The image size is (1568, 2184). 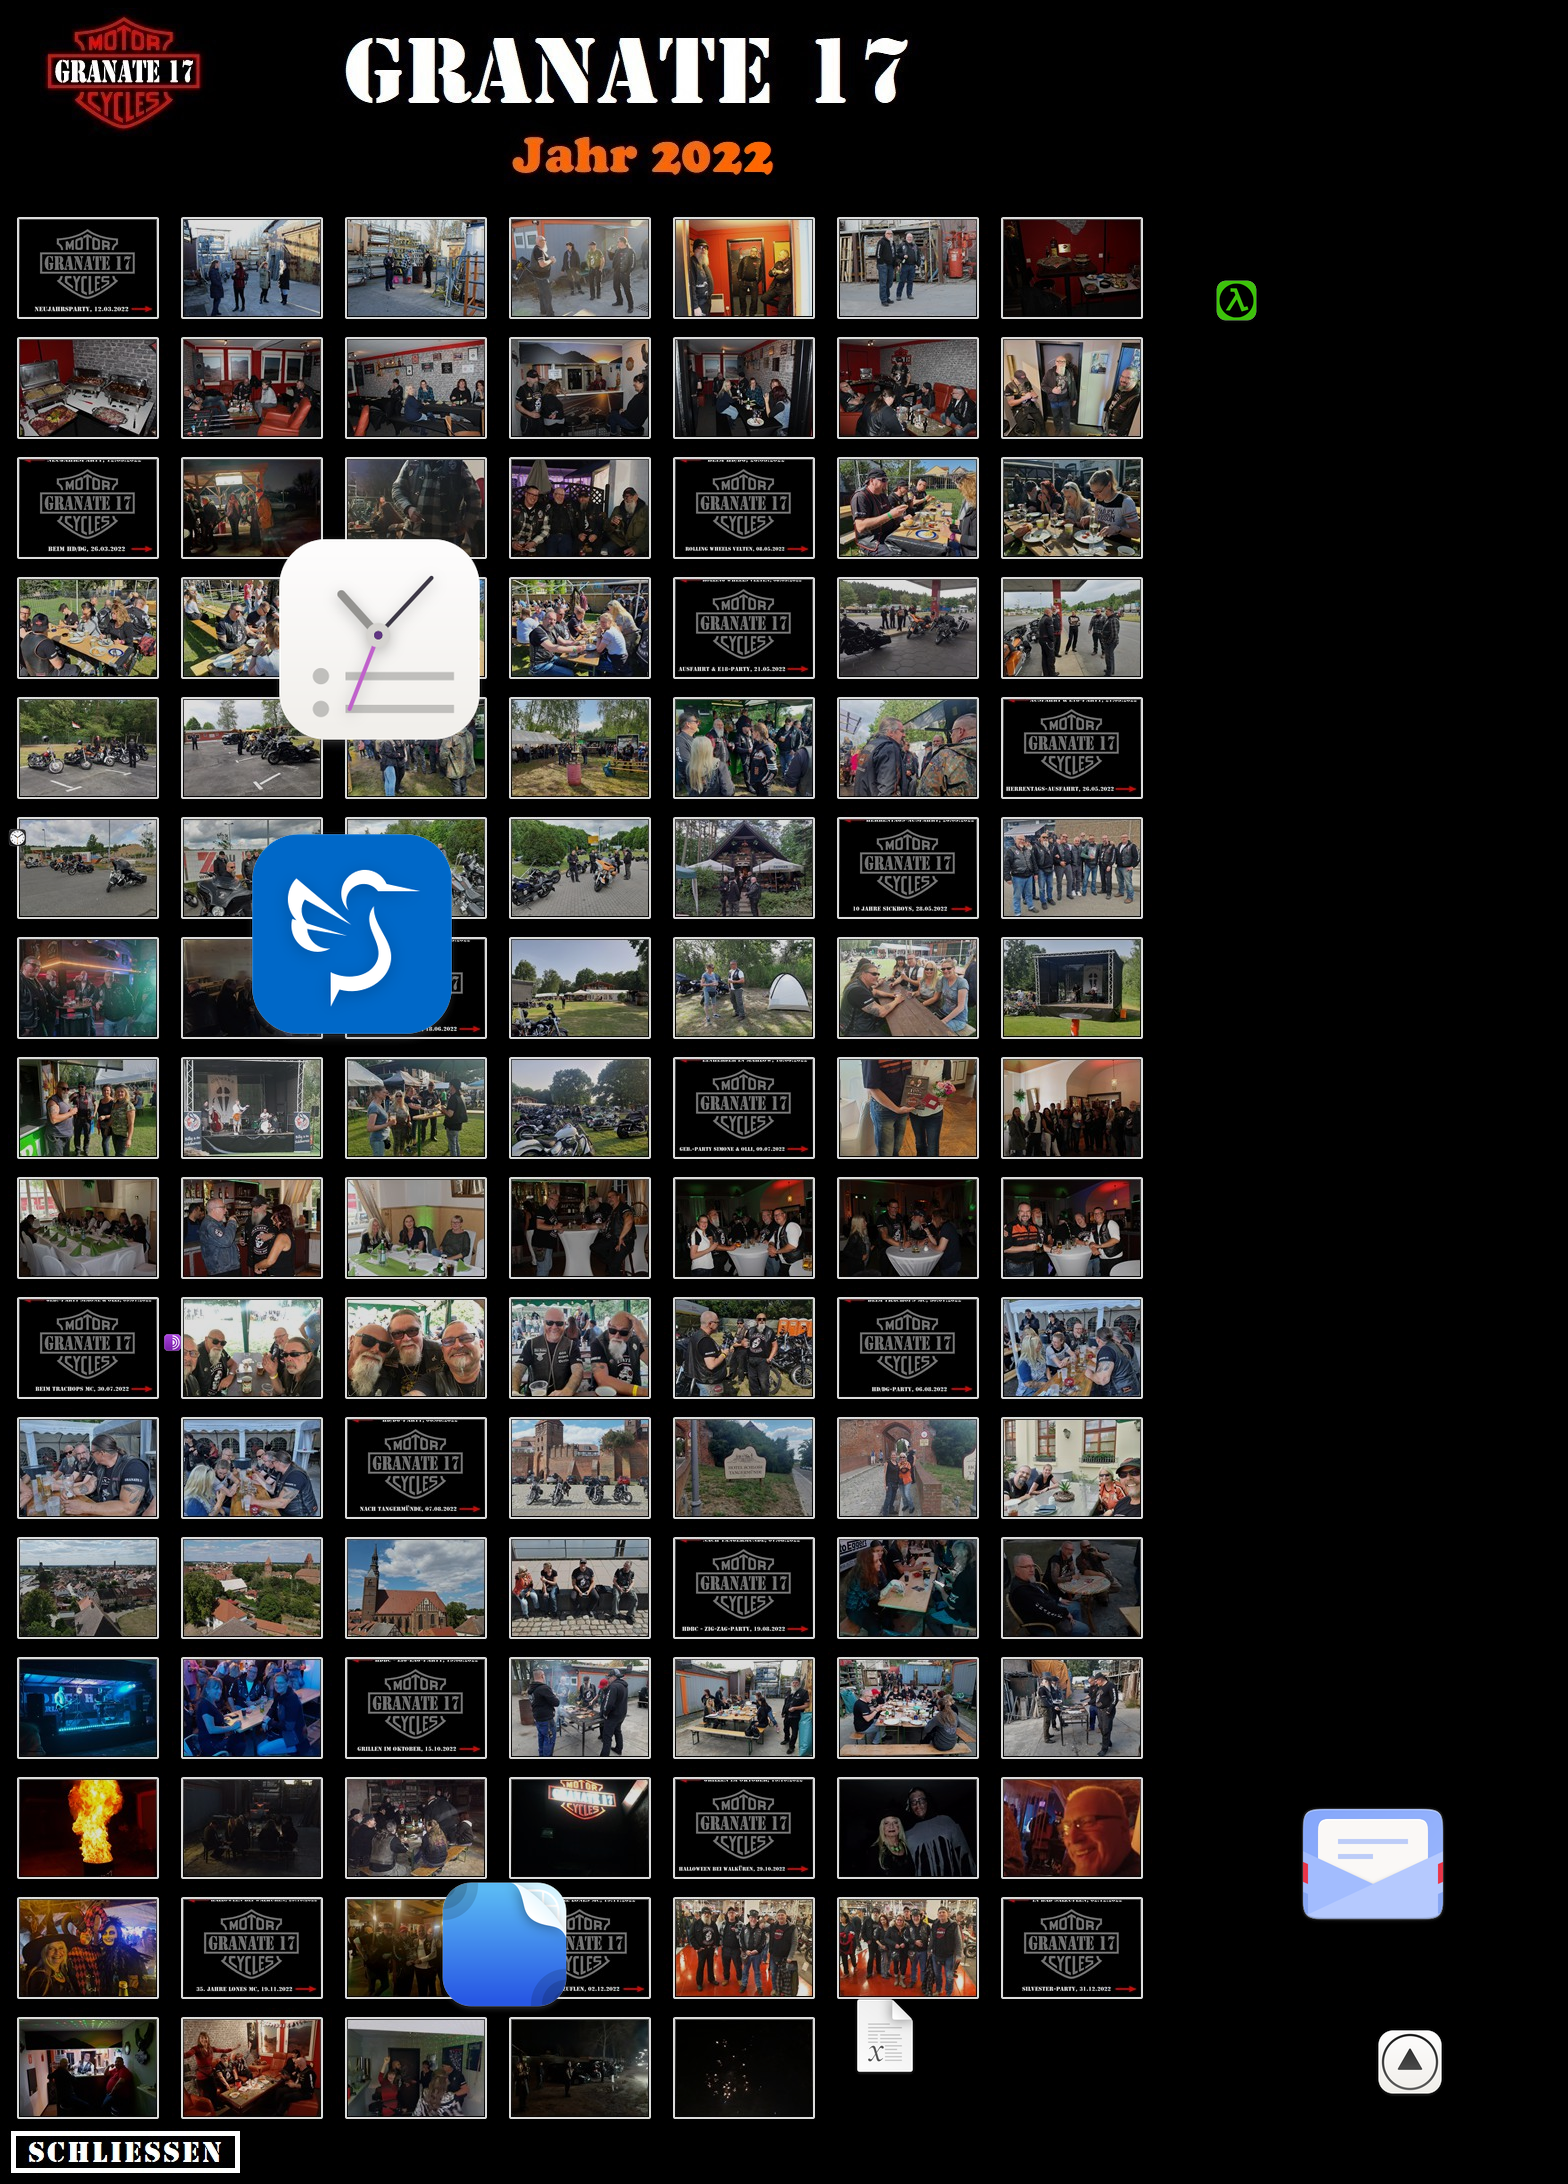 What do you see at coordinates (379, 639) in the screenshot?
I see `open khronos time tracking app` at bounding box center [379, 639].